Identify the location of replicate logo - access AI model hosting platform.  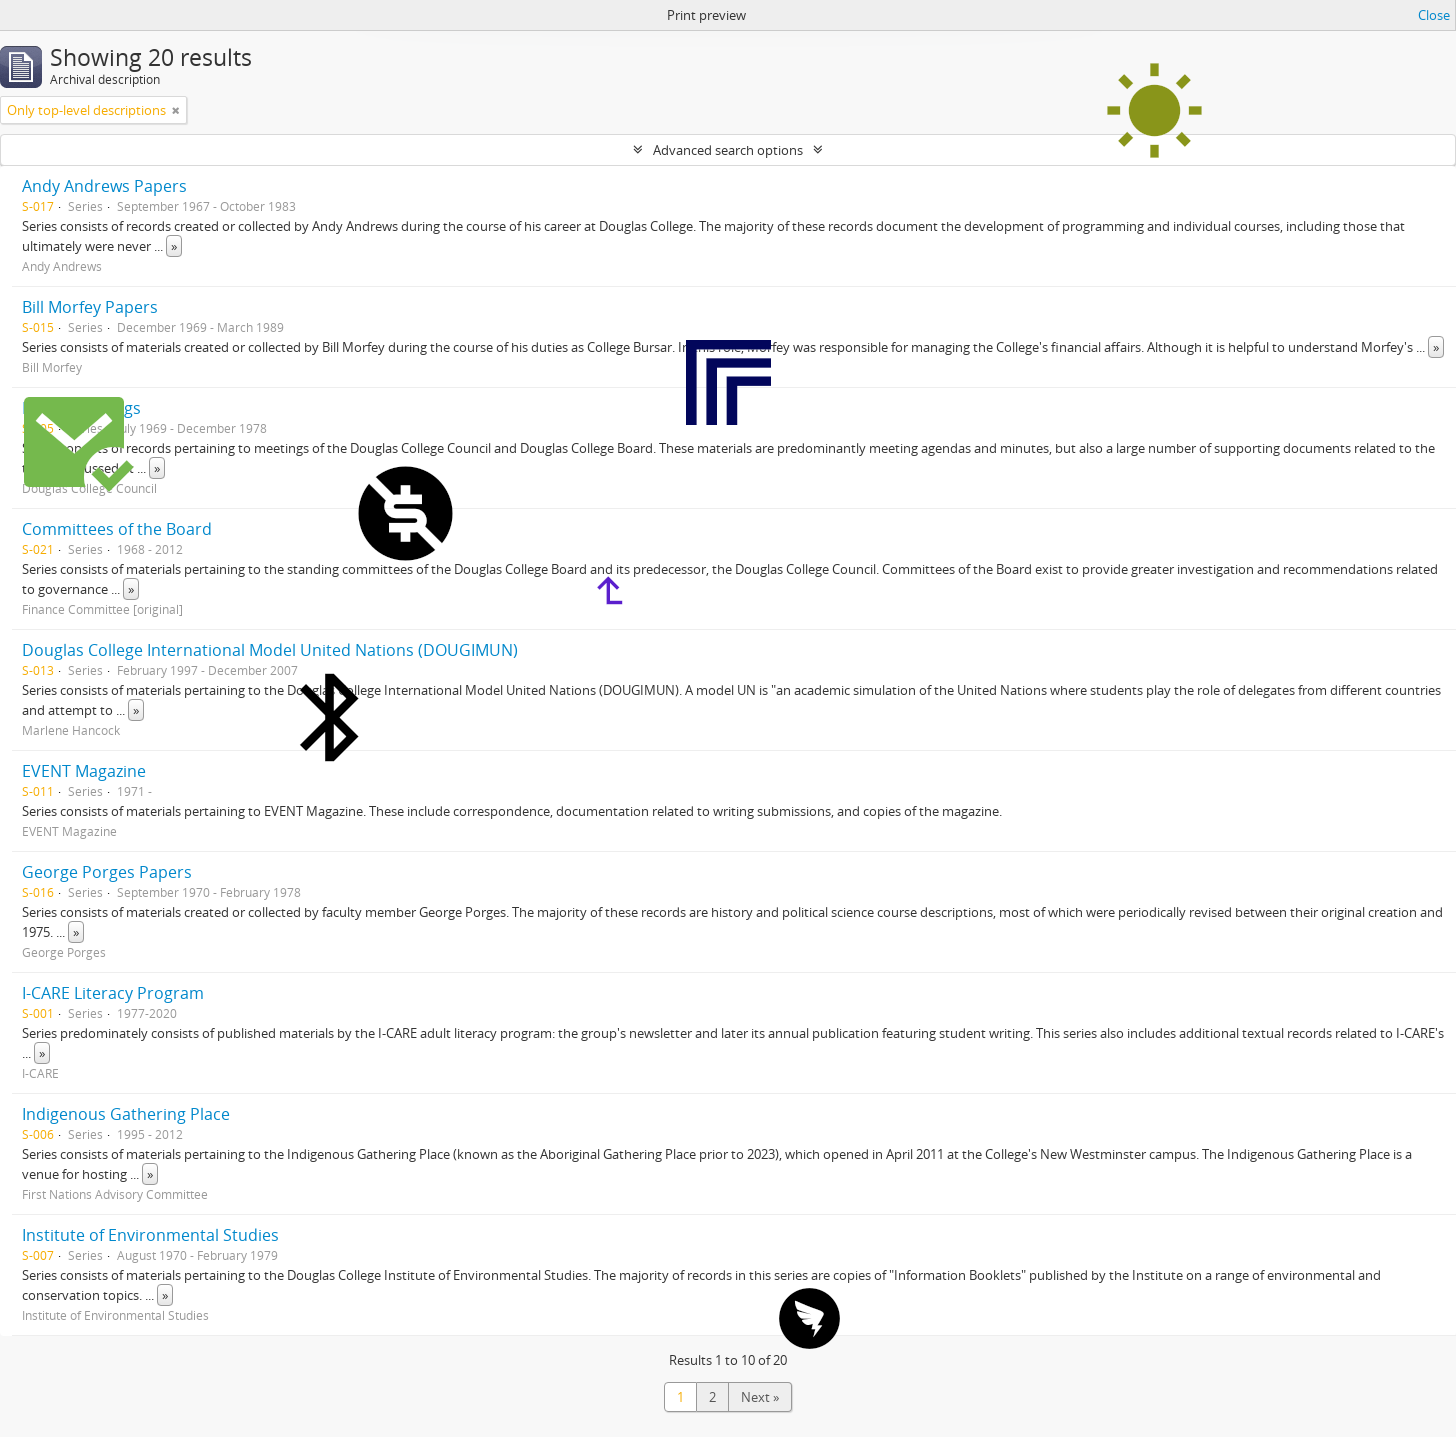
(728, 382).